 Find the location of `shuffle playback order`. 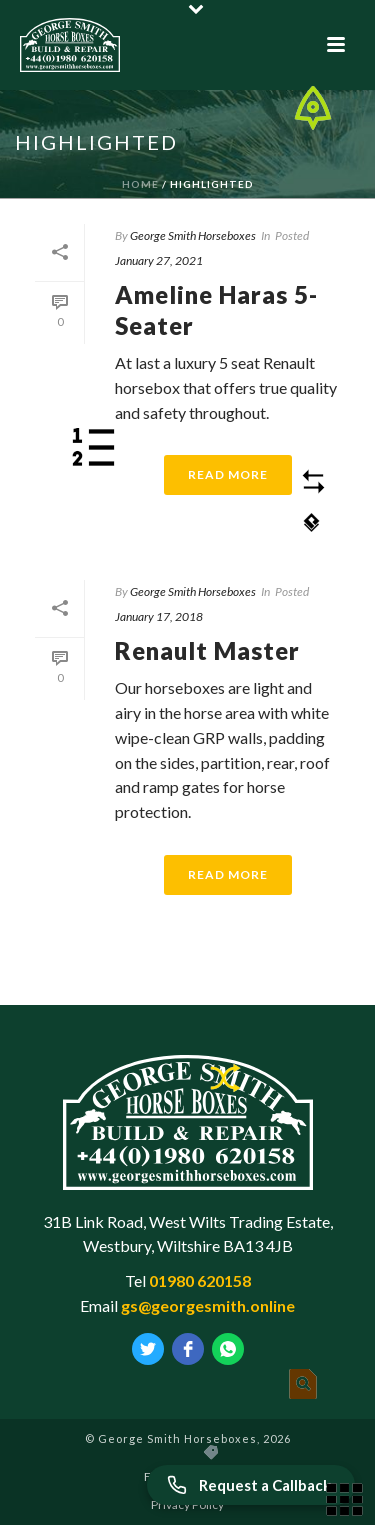

shuffle playback order is located at coordinates (225, 1078).